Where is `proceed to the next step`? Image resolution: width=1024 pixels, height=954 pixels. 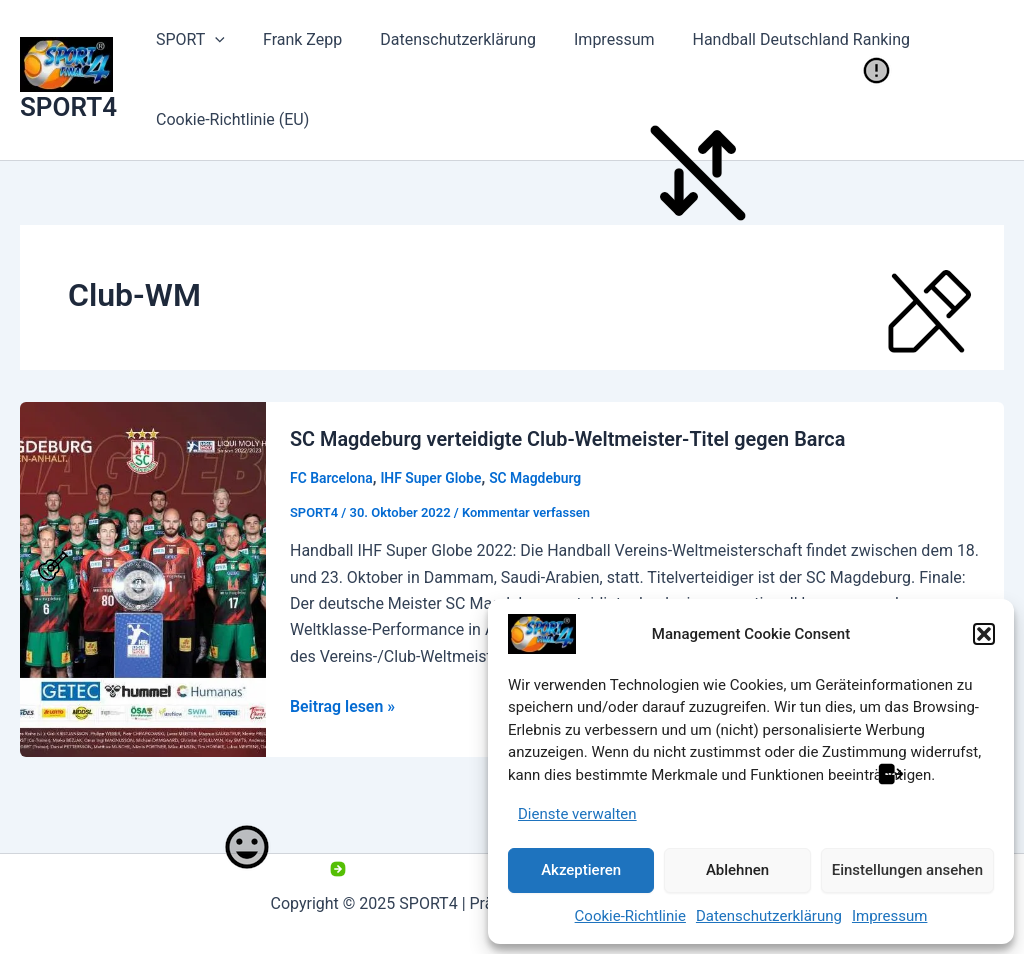 proceed to the next step is located at coordinates (338, 869).